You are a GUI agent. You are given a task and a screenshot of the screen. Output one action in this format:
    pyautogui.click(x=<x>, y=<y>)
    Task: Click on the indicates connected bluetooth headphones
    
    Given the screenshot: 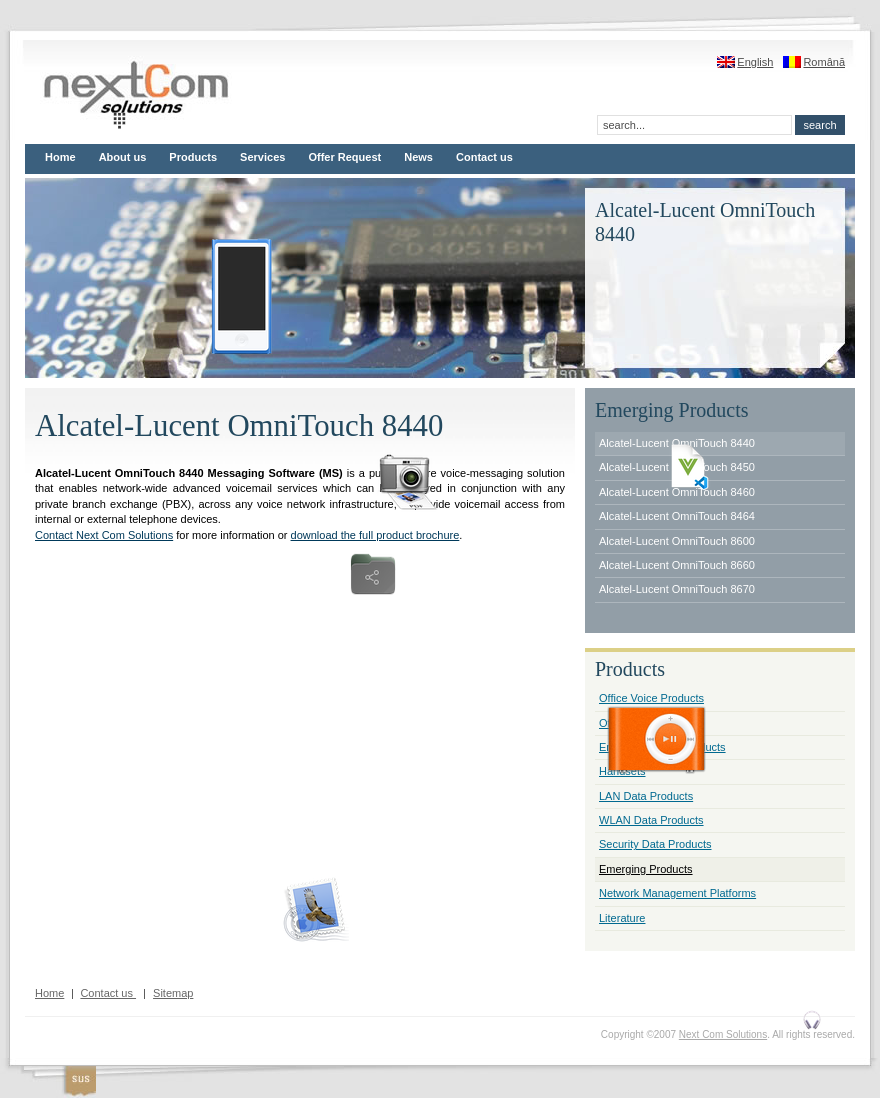 What is the action you would take?
    pyautogui.click(x=812, y=1020)
    